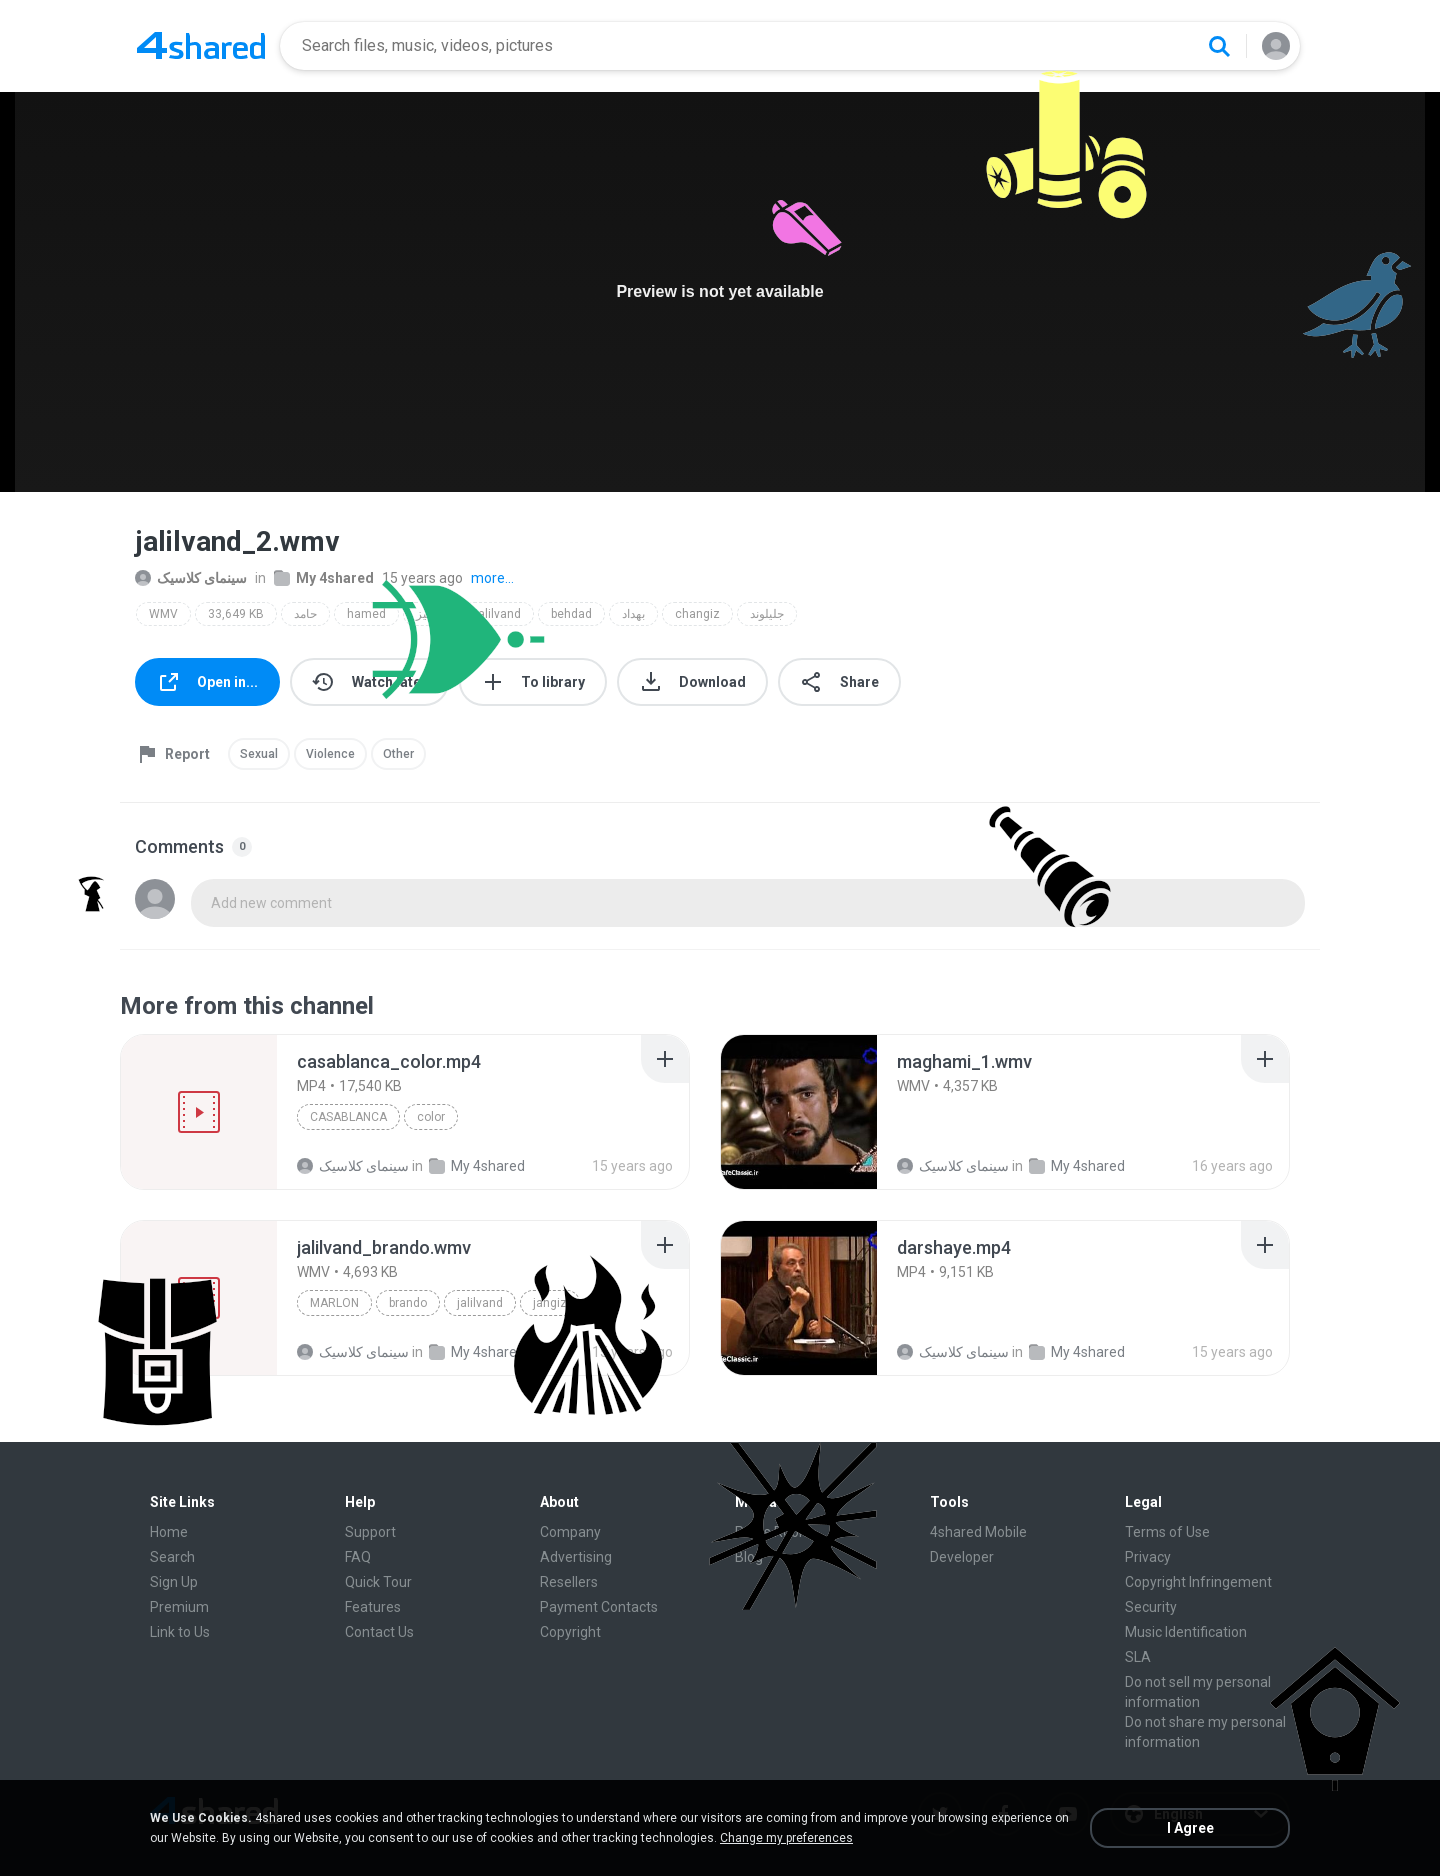  Describe the element at coordinates (1335, 1719) in the screenshot. I see `access pet or wildlife features` at that location.